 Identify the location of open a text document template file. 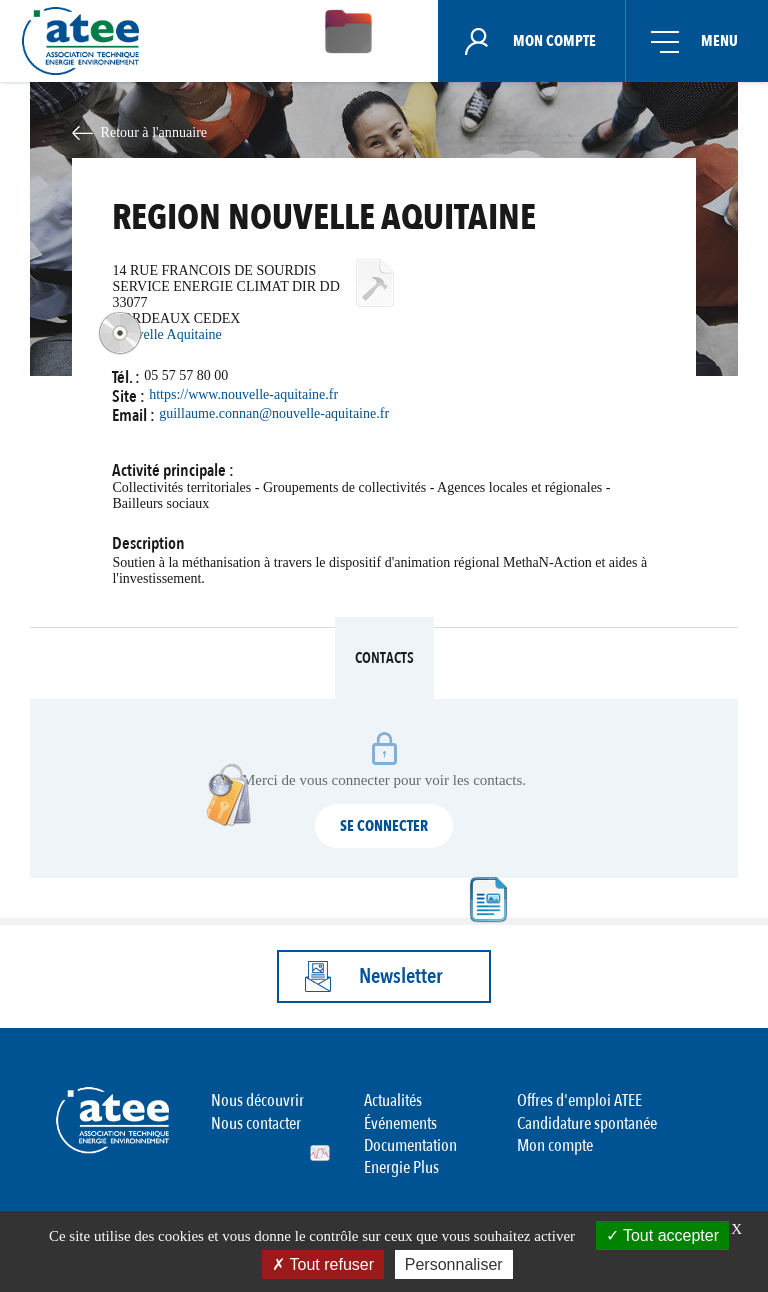
(488, 899).